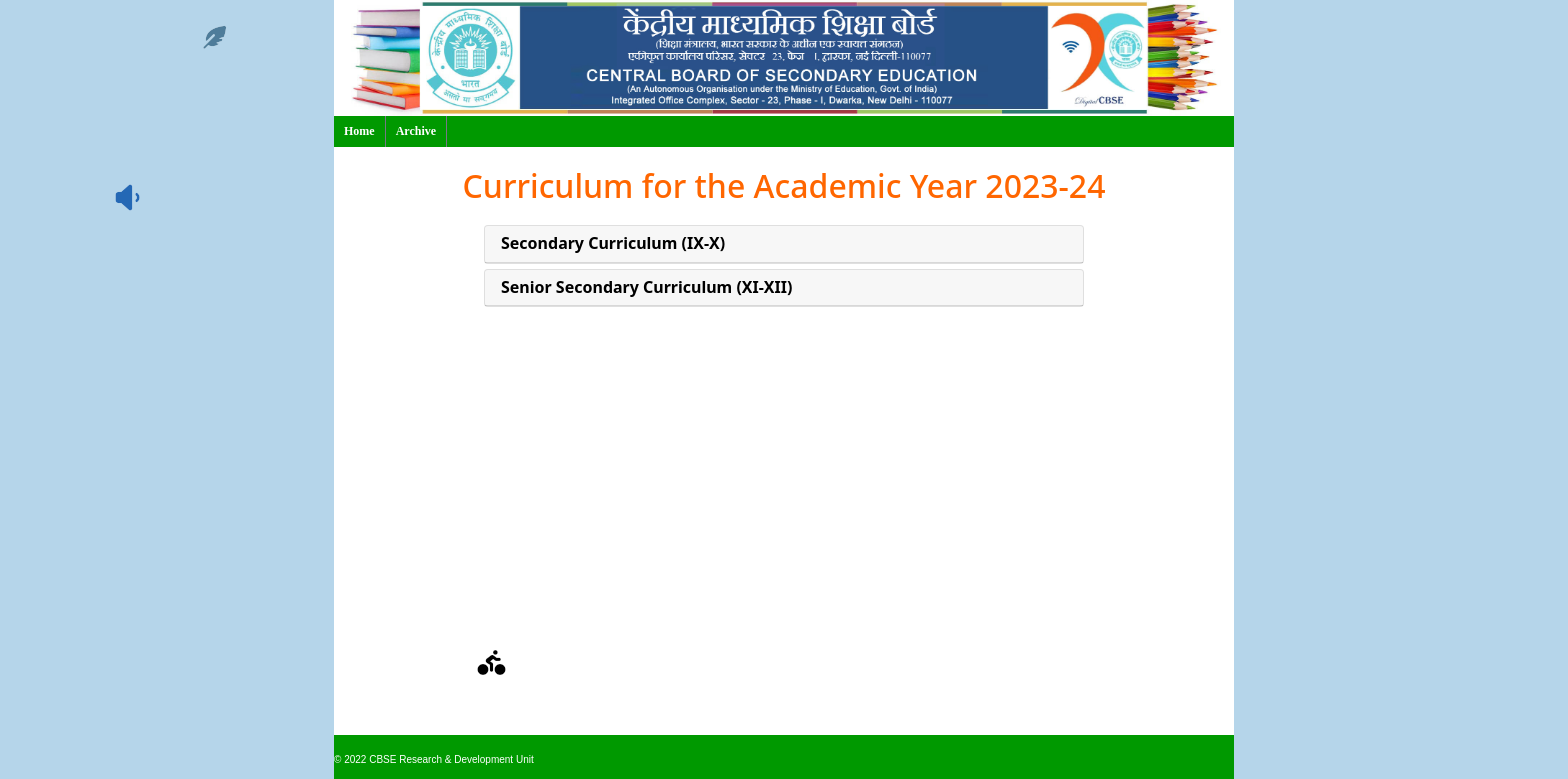 Image resolution: width=1568 pixels, height=779 pixels. What do you see at coordinates (214, 37) in the screenshot?
I see `compose a new message or note` at bounding box center [214, 37].